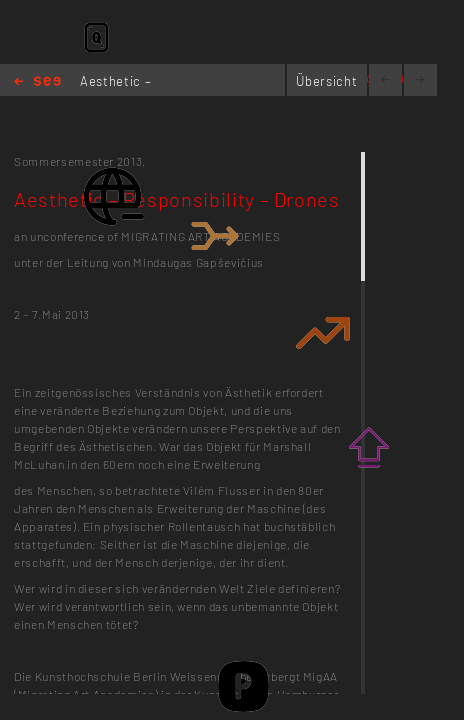 Image resolution: width=464 pixels, height=720 pixels. I want to click on remove a website from your list, so click(112, 196).